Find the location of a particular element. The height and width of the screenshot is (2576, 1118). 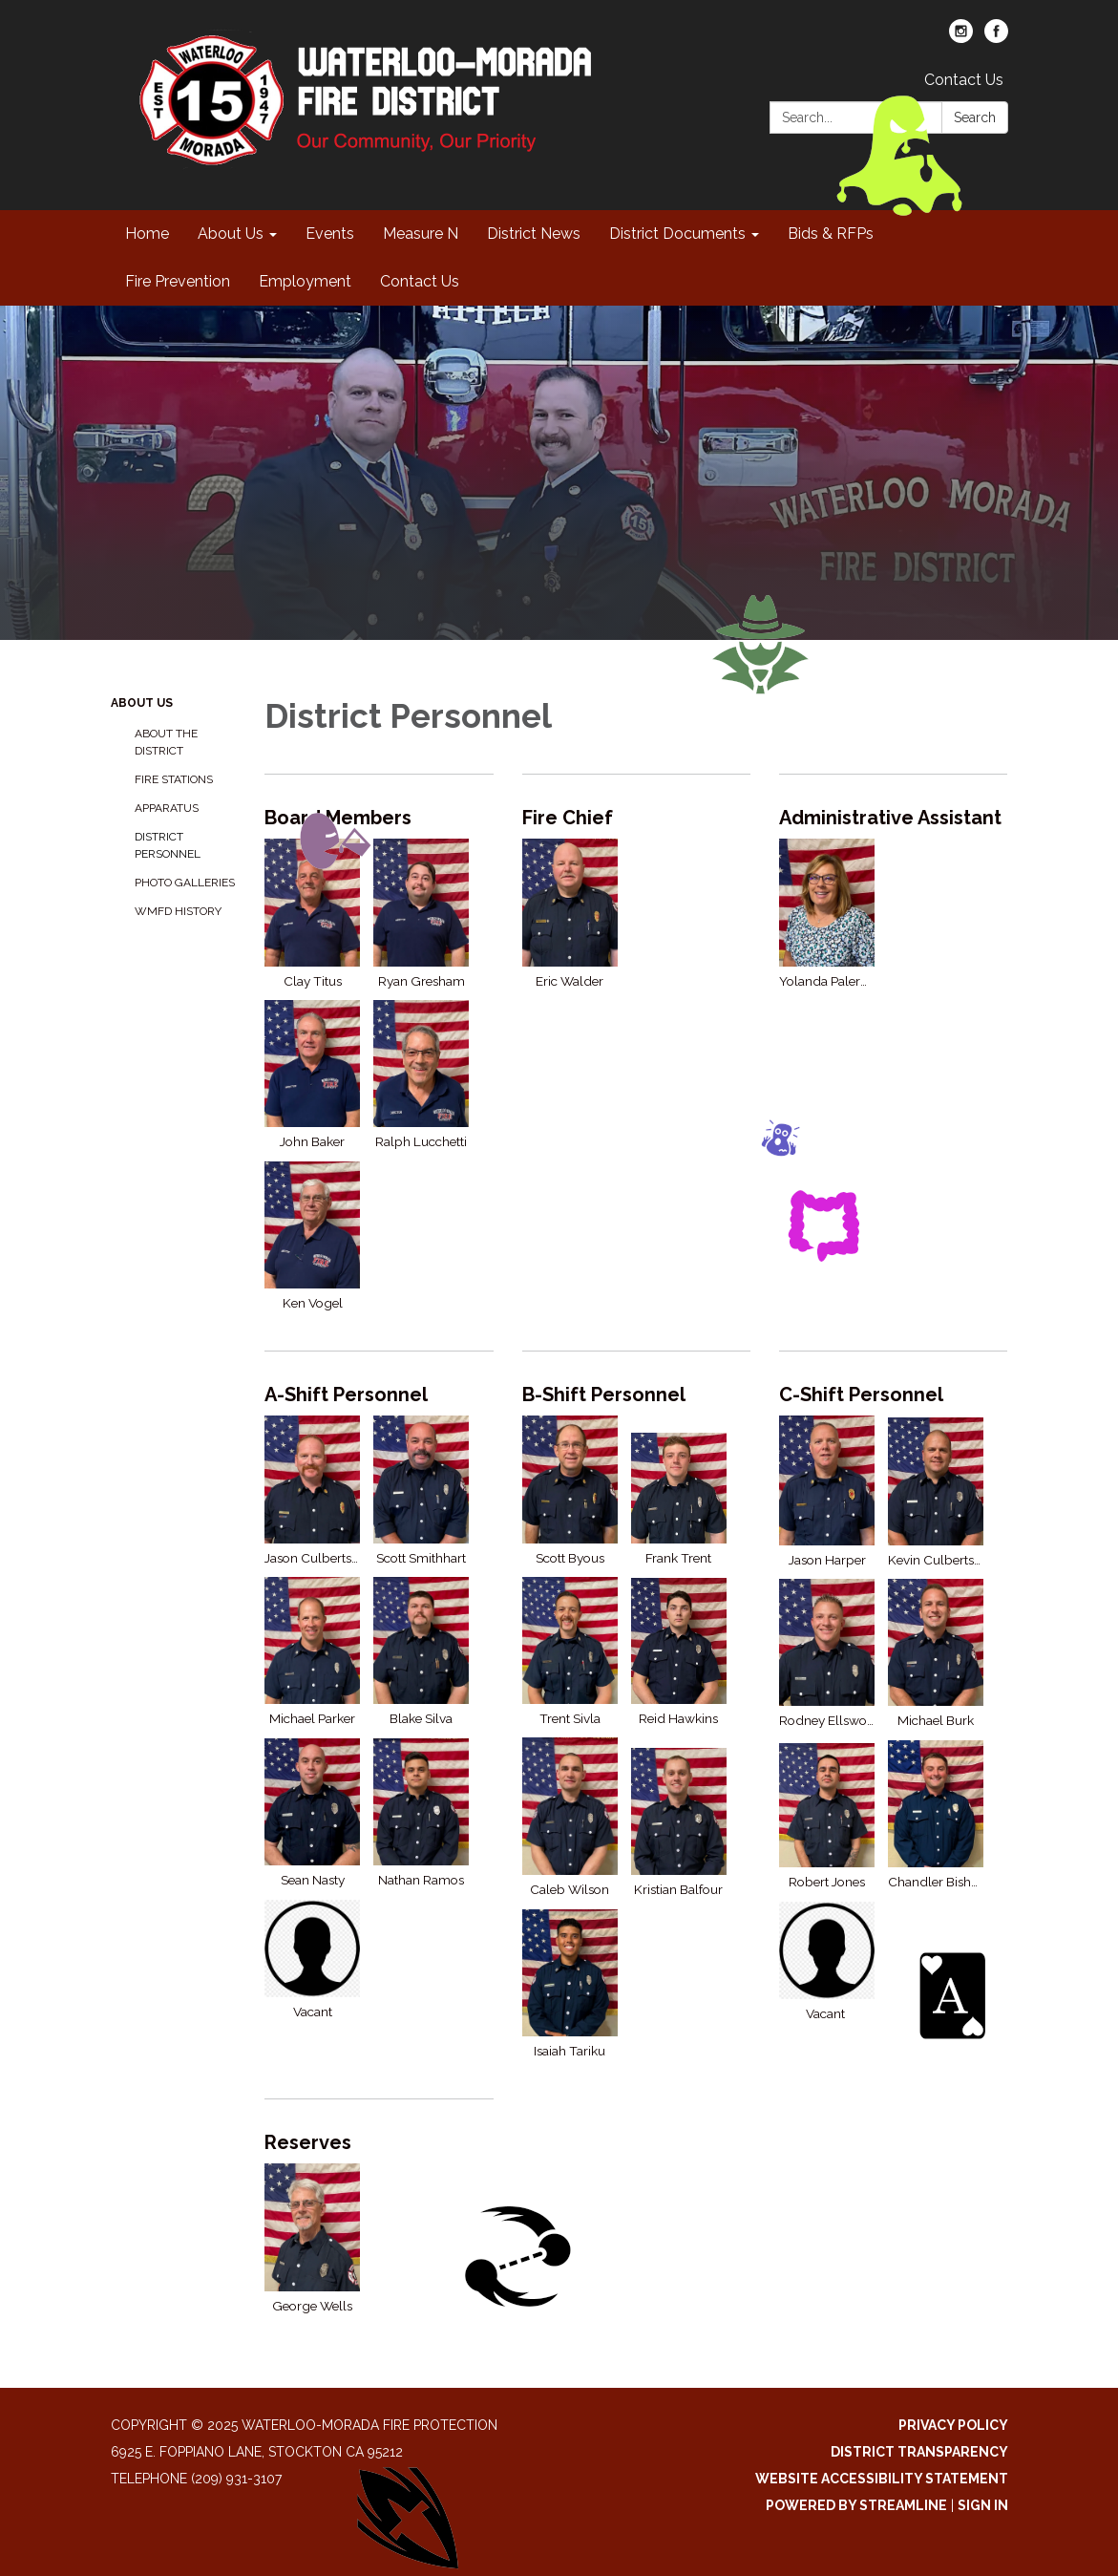

indicates a fear or horror game element is located at coordinates (780, 1139).